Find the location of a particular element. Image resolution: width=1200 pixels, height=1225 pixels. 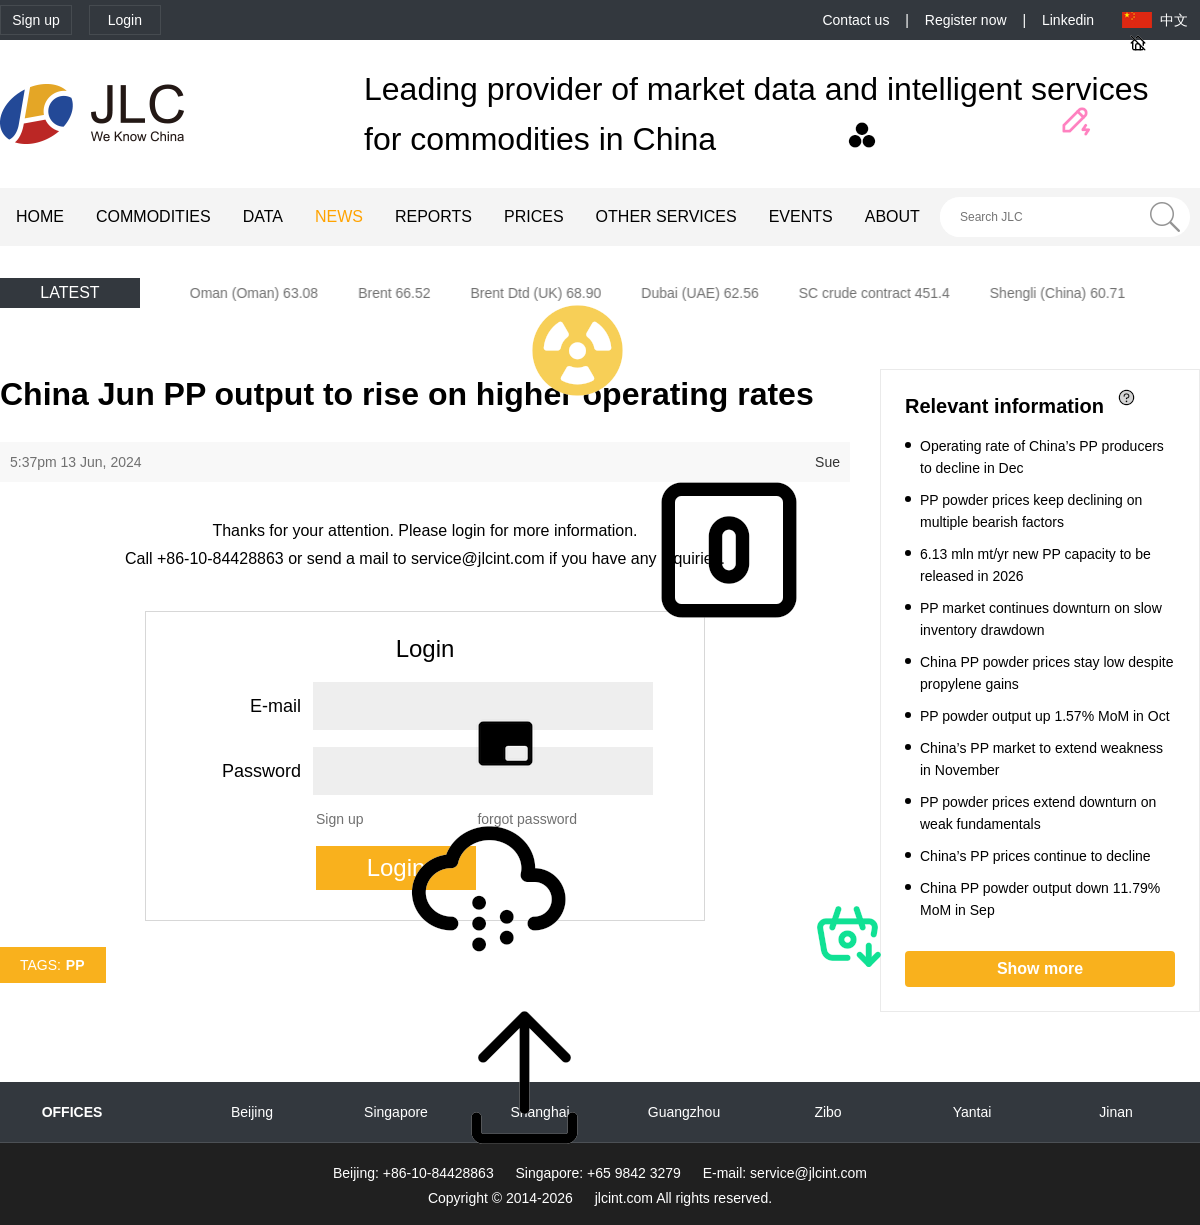

upload a file or document is located at coordinates (524, 1077).